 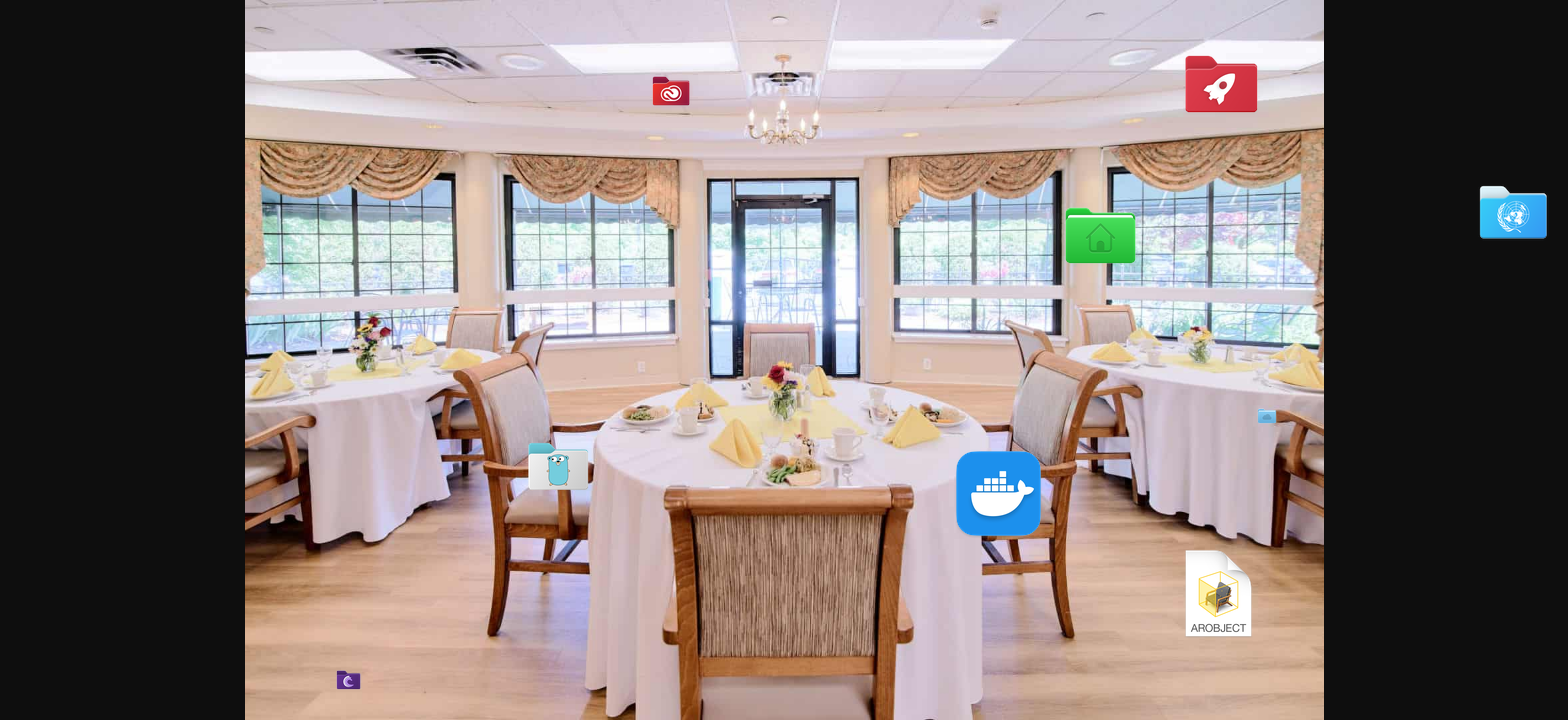 What do you see at coordinates (558, 468) in the screenshot?
I see `open folder containing Go programming files` at bounding box center [558, 468].